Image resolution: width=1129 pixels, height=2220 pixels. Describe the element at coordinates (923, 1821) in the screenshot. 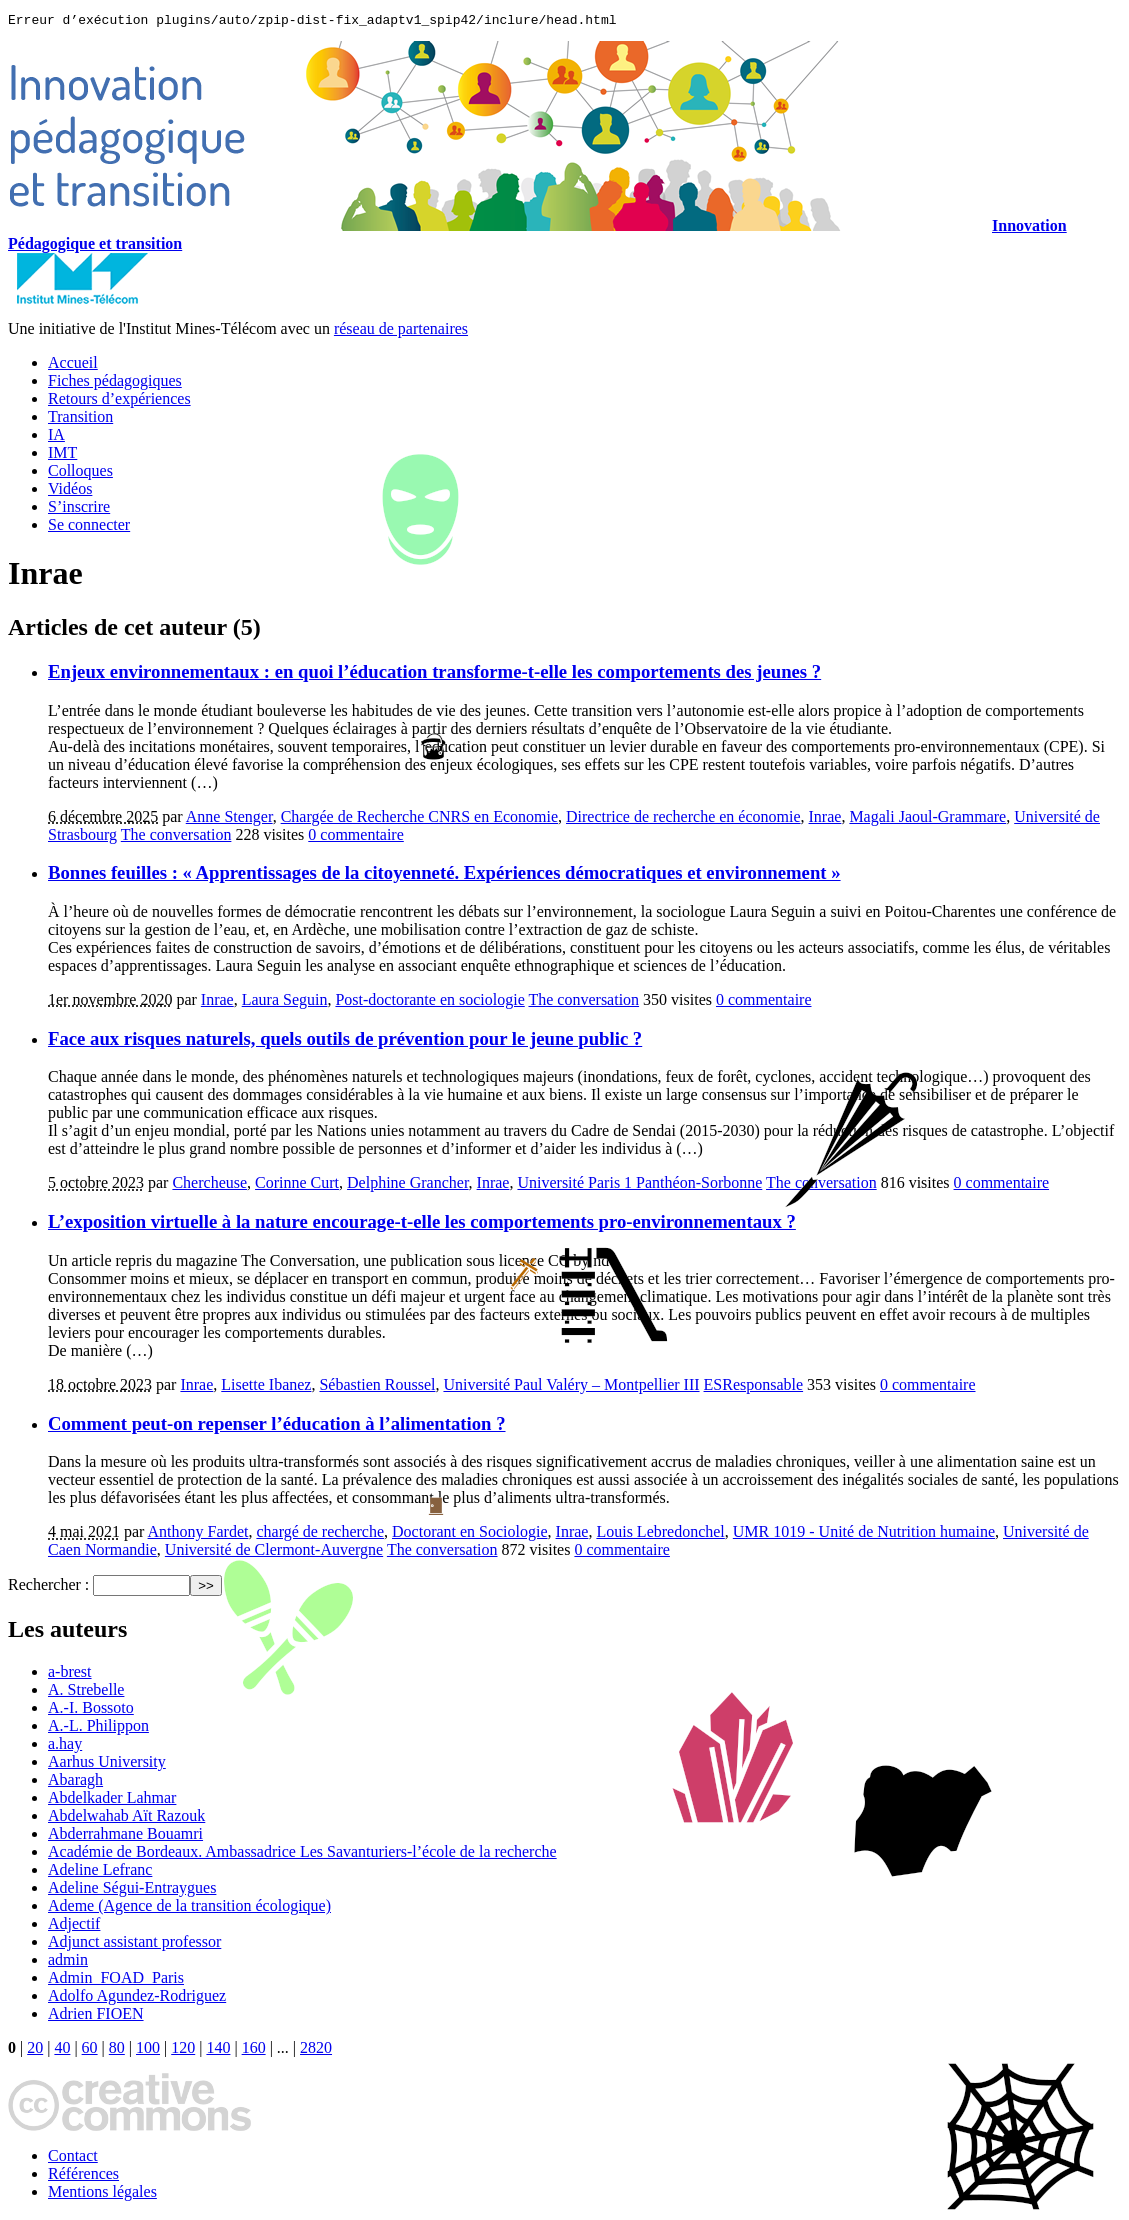

I see `select Nigeria as your country or region` at that location.